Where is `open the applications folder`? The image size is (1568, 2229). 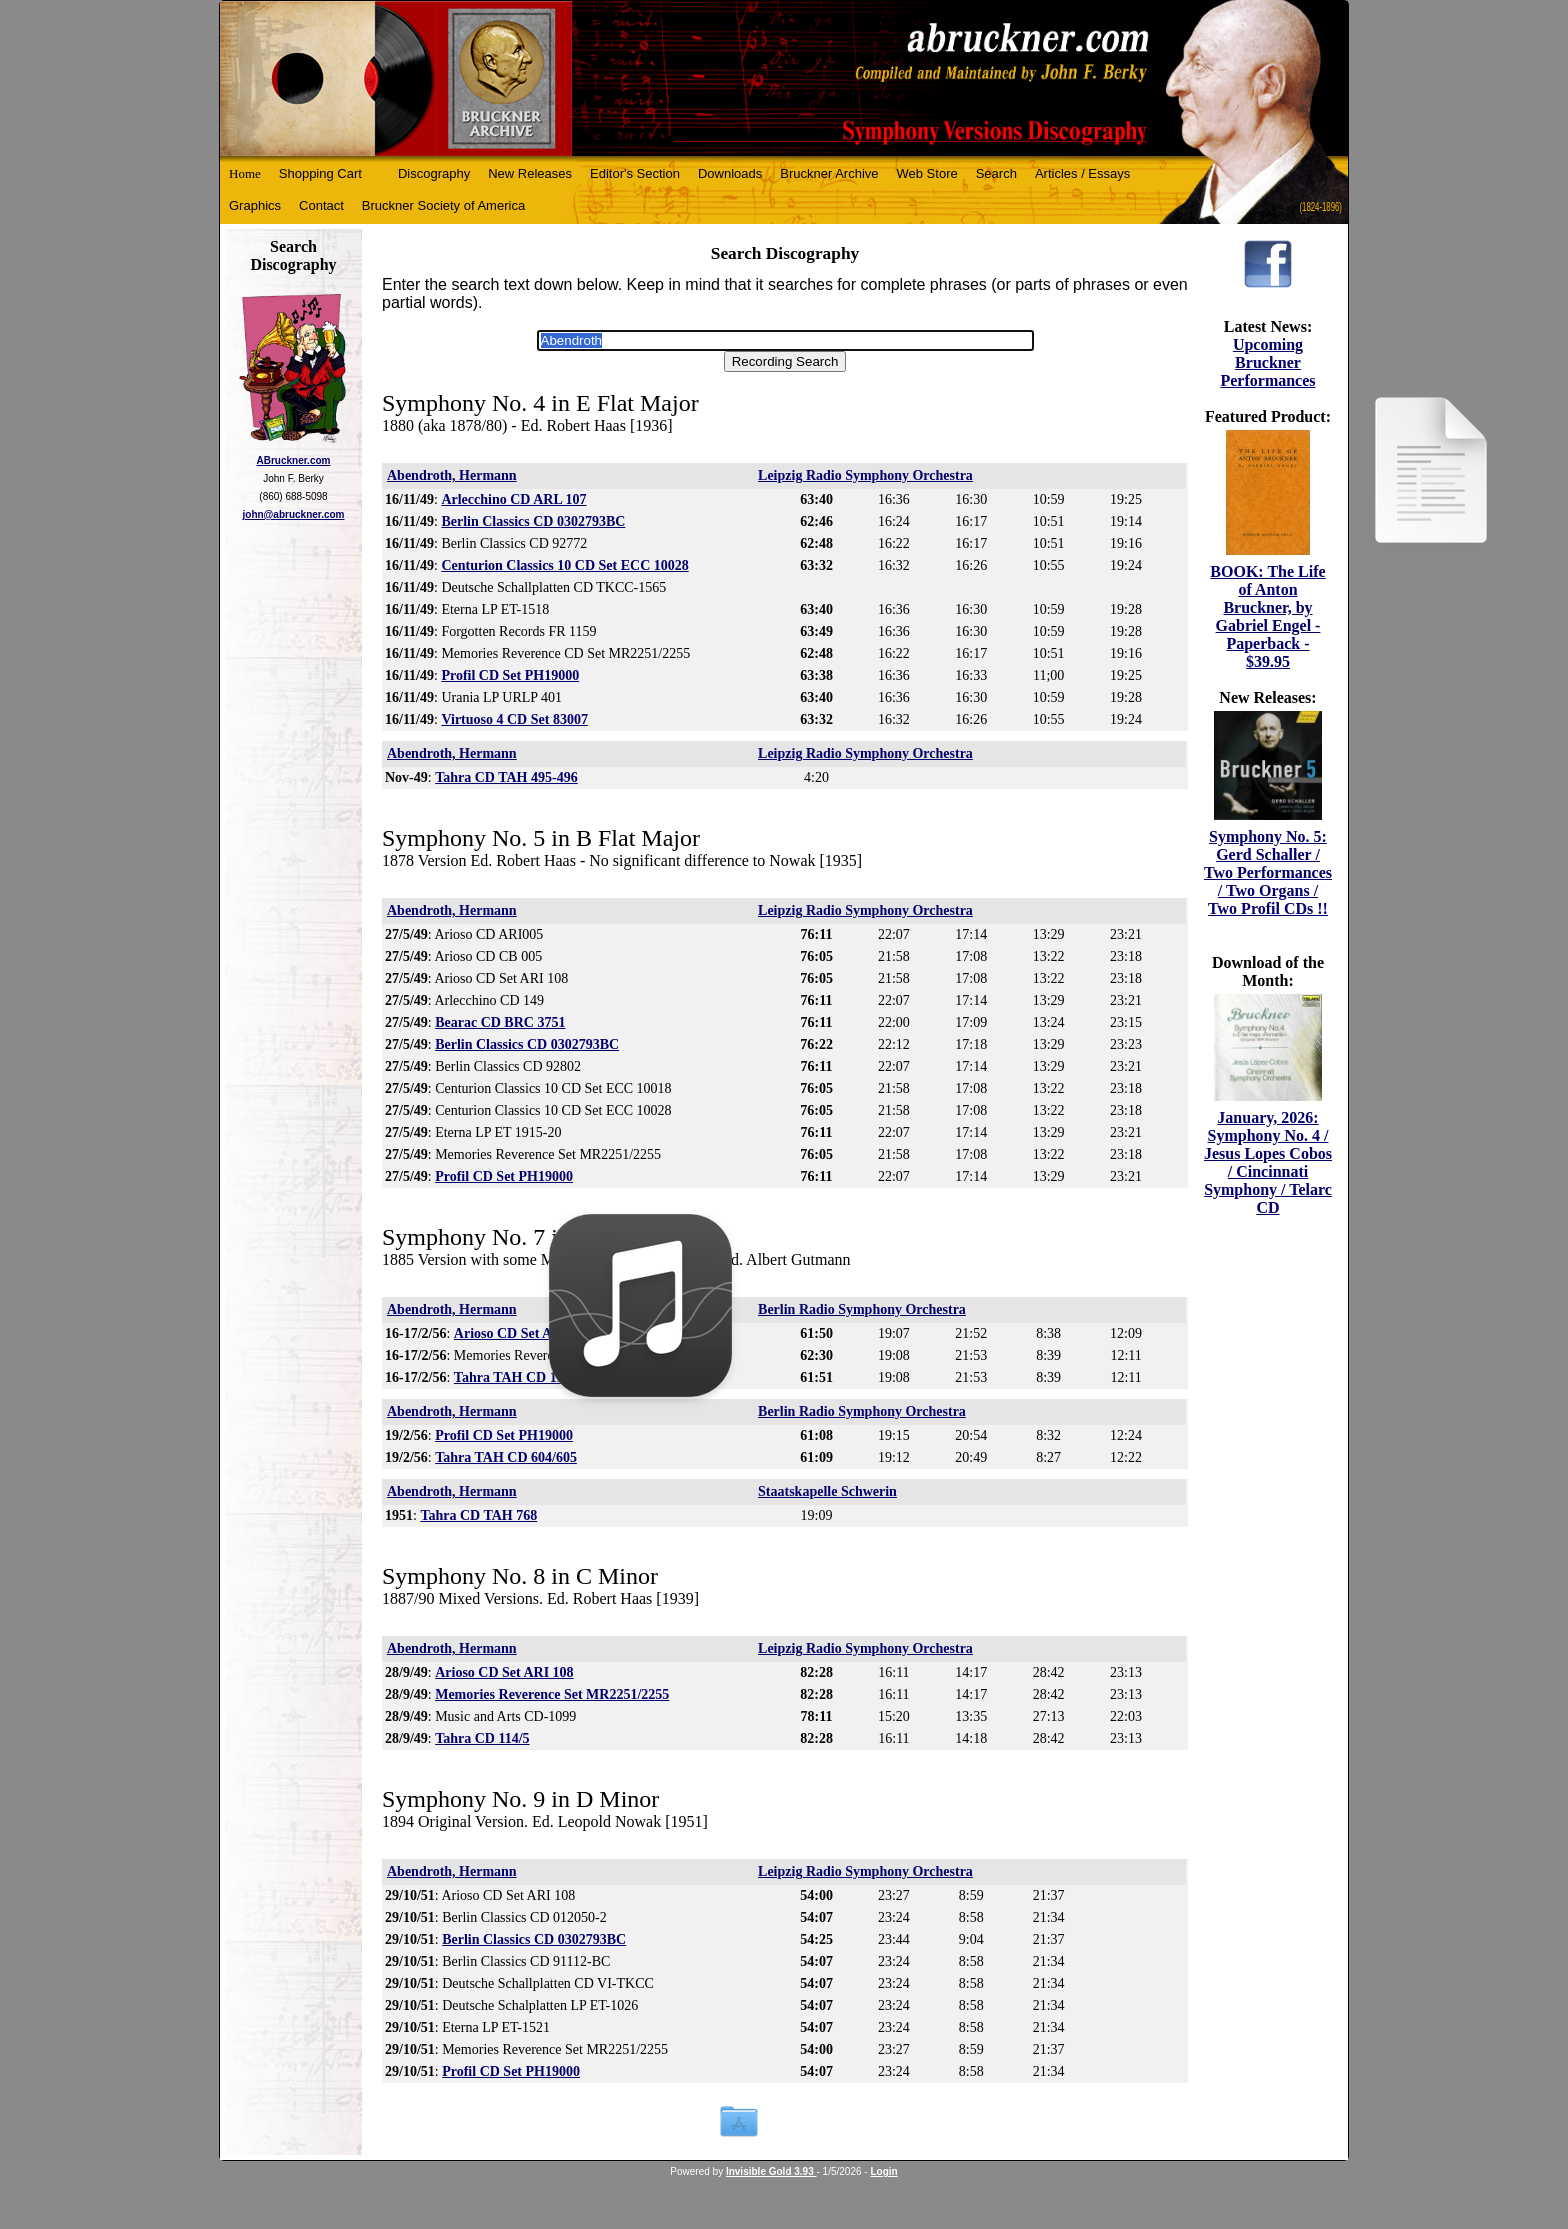
open the applications folder is located at coordinates (739, 2121).